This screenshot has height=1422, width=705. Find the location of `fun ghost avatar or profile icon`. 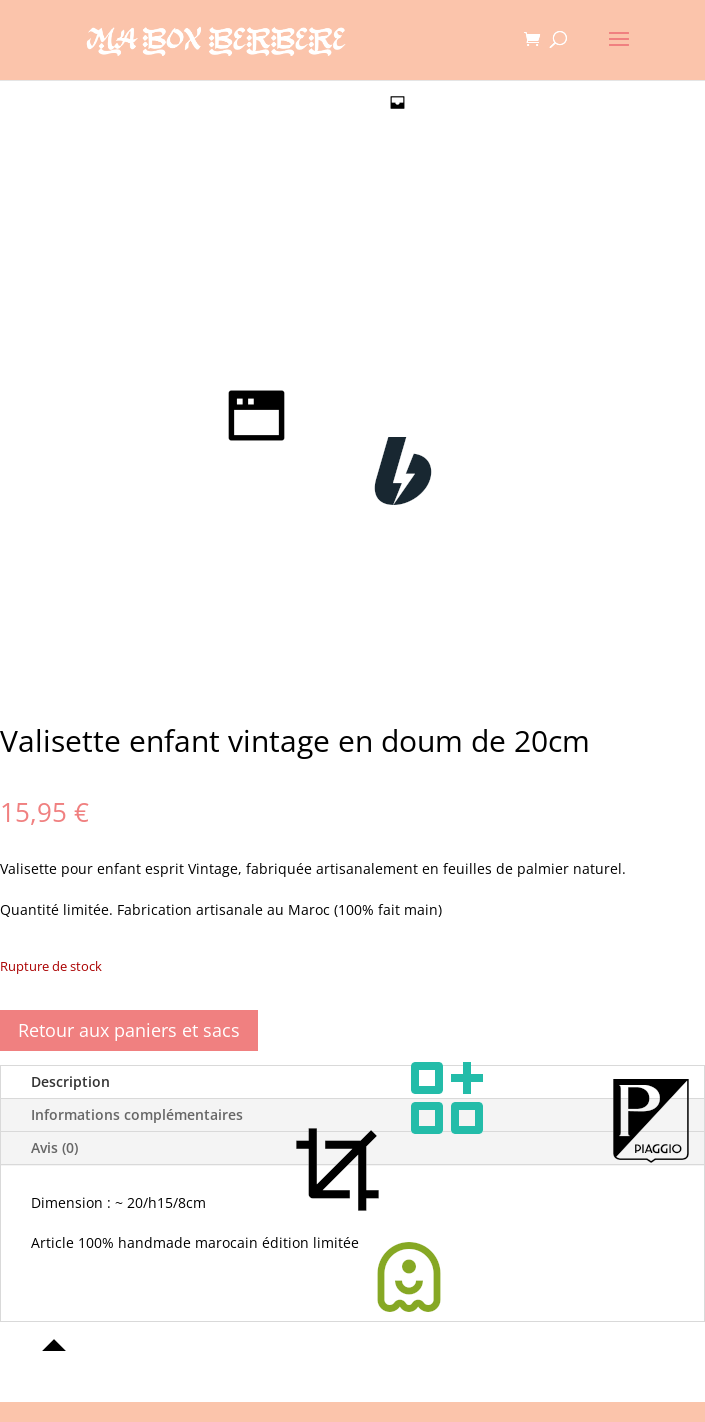

fun ghost avatar or profile icon is located at coordinates (409, 1277).